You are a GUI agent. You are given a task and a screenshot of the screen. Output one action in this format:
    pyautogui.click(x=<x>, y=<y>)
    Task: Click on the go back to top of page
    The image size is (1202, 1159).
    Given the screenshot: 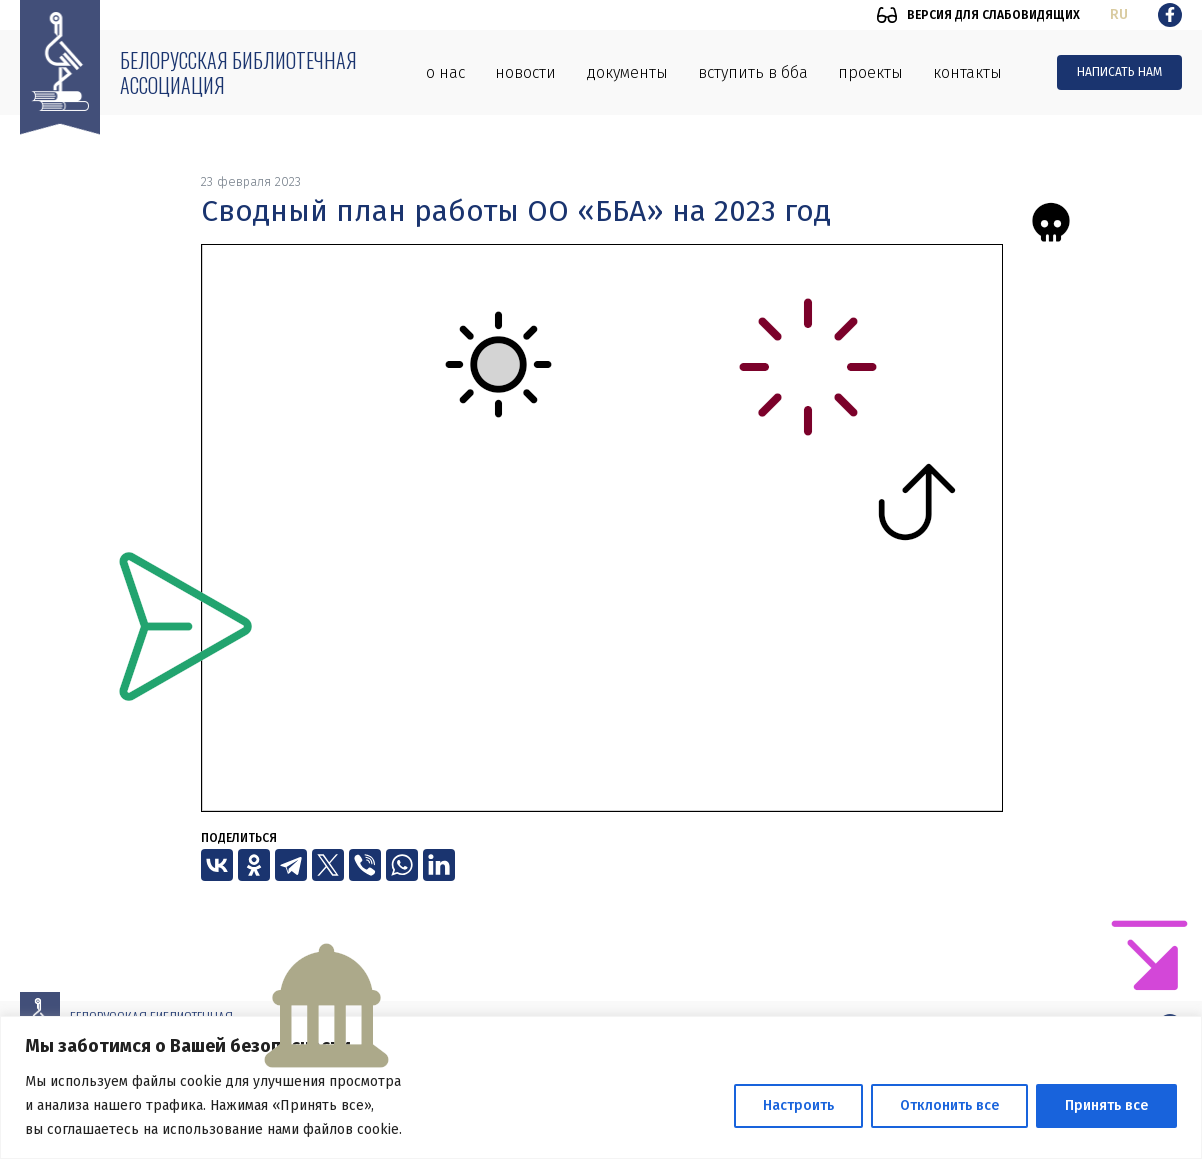 What is the action you would take?
    pyautogui.click(x=917, y=502)
    